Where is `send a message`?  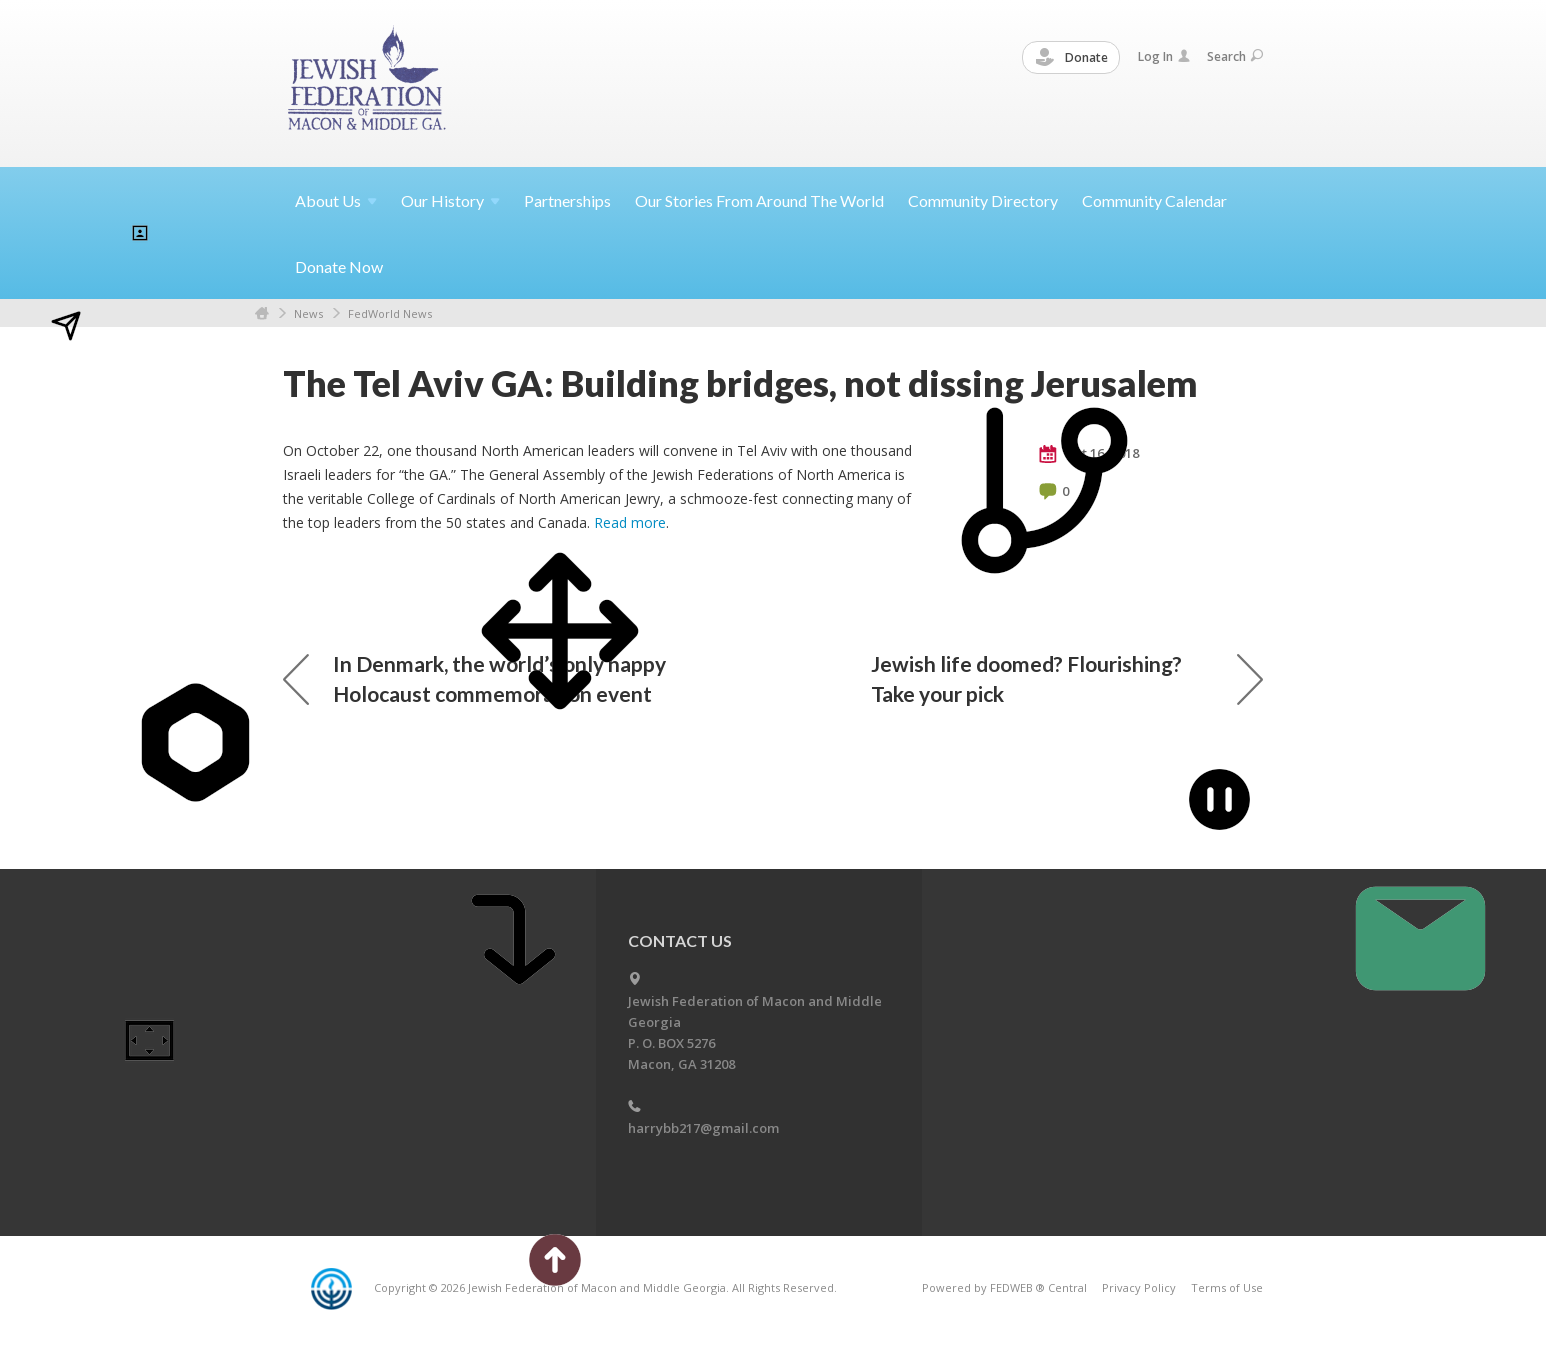
send a message is located at coordinates (67, 324).